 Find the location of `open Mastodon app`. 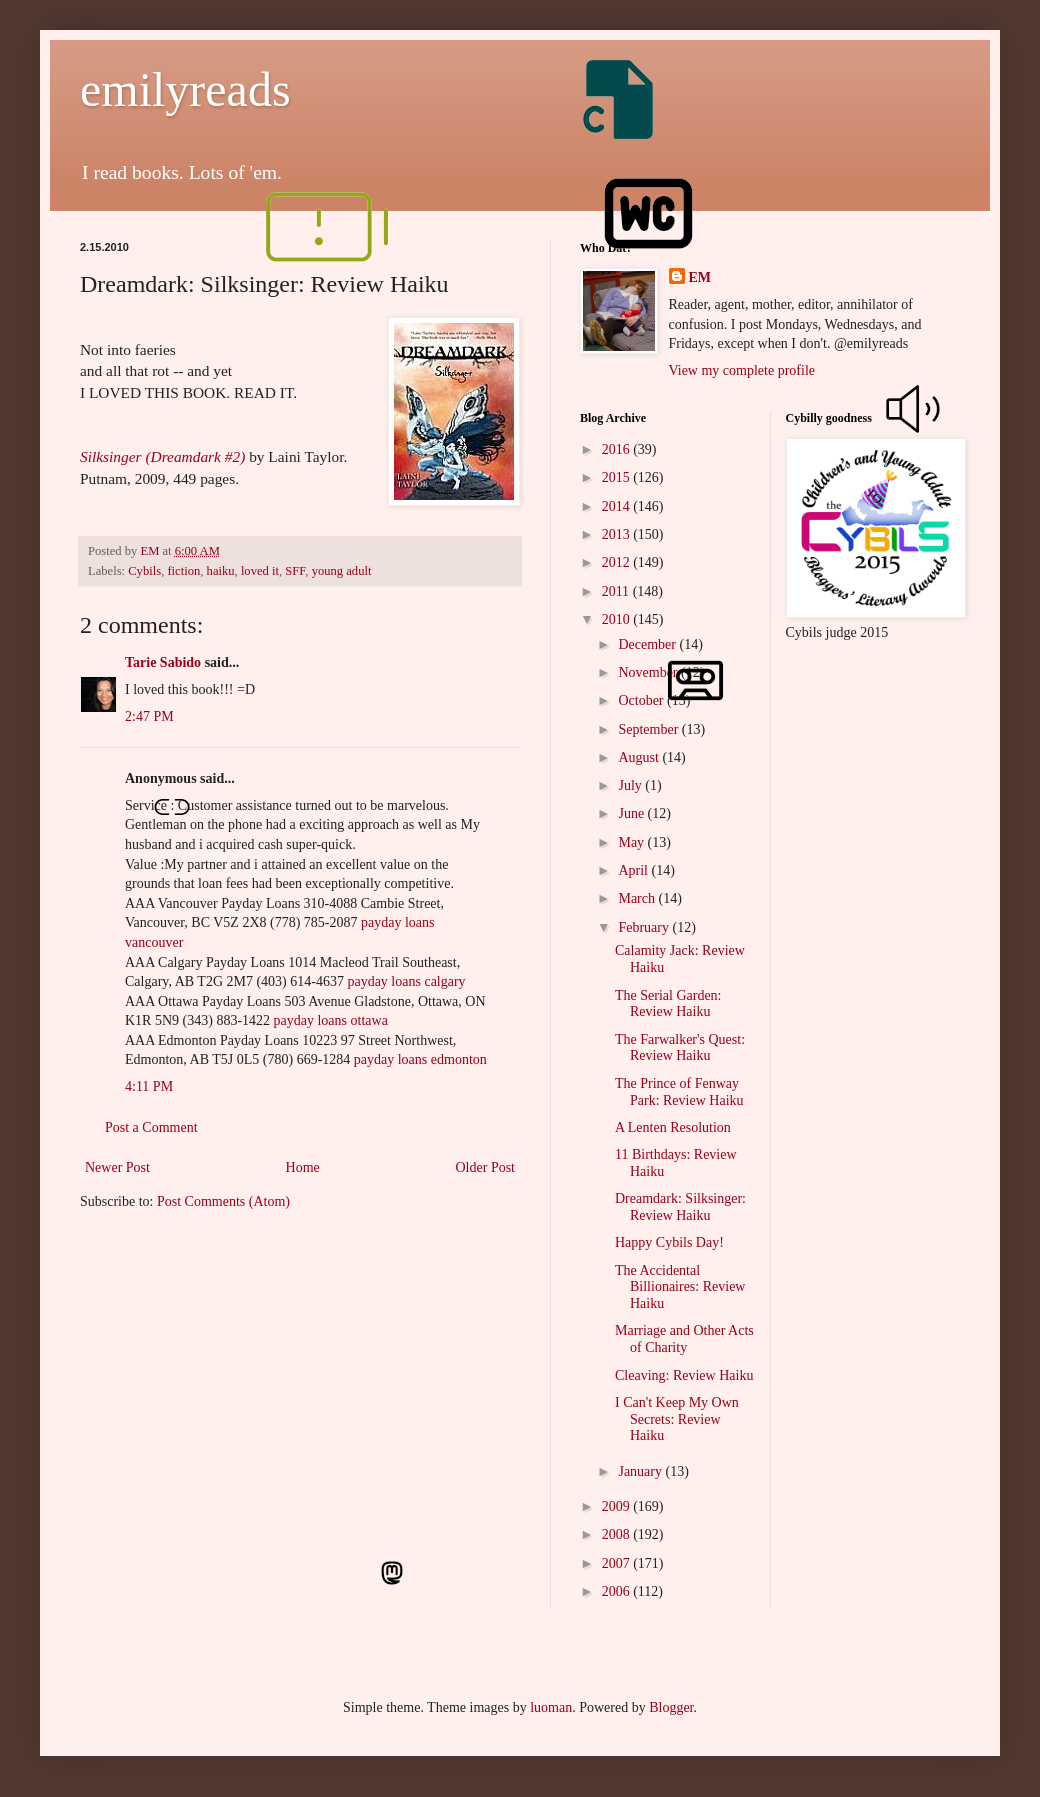

open Mastodon app is located at coordinates (392, 1573).